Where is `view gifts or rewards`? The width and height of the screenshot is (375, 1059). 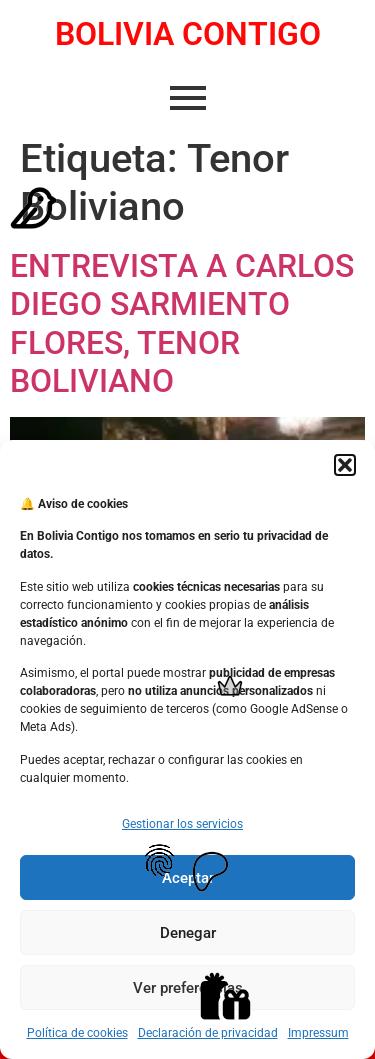 view gifts or rewards is located at coordinates (225, 997).